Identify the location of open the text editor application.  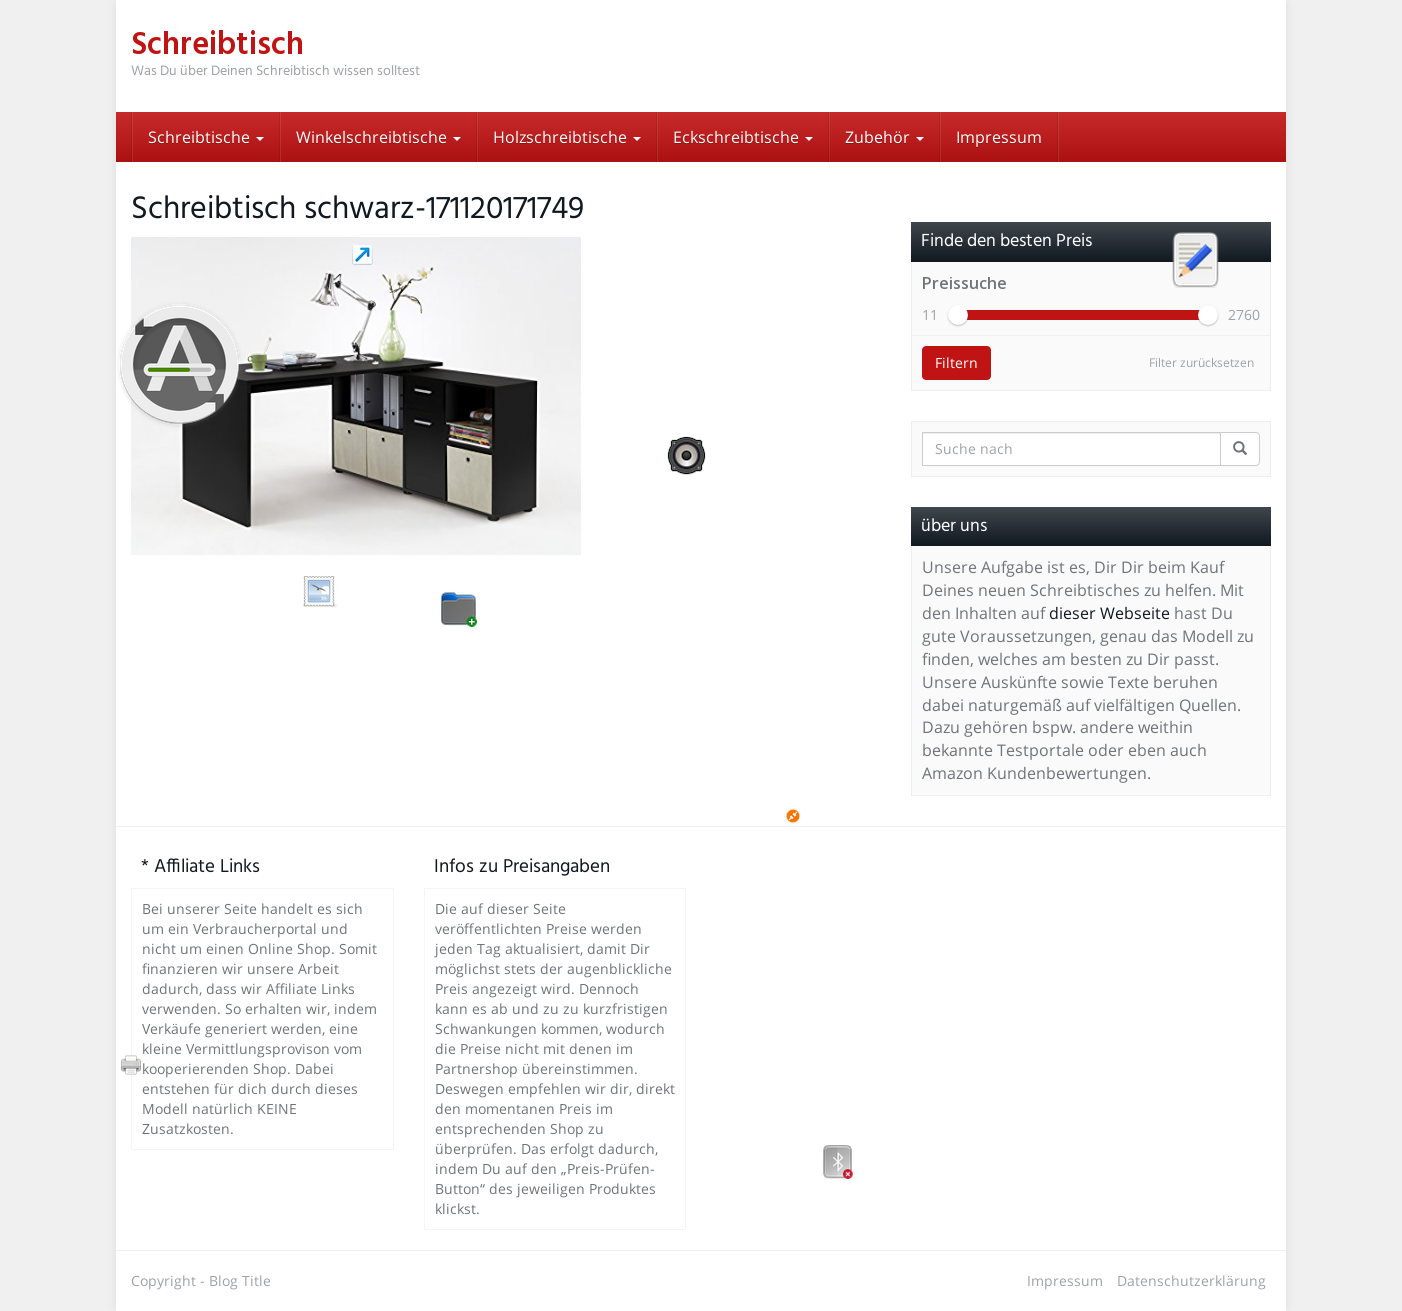
(1195, 259).